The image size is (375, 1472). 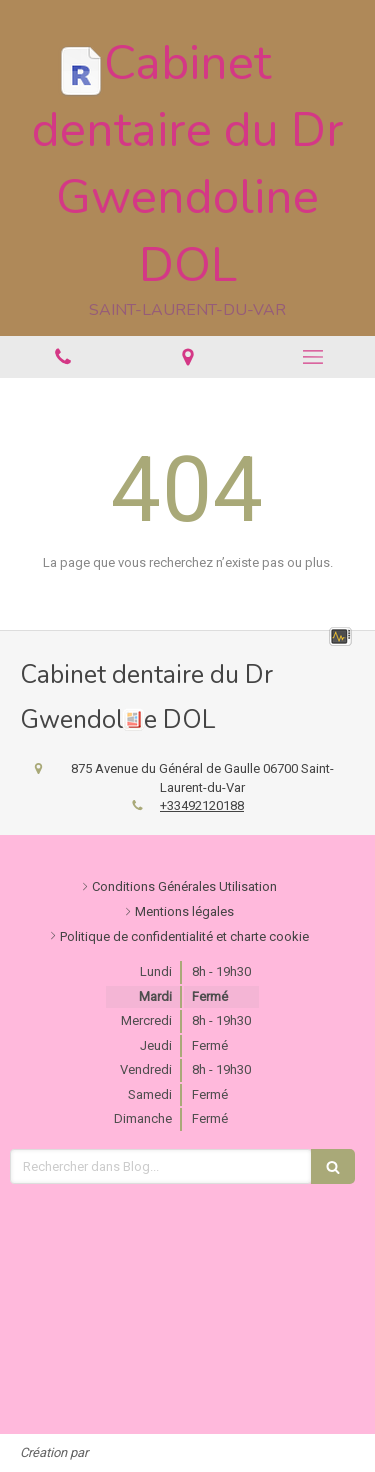 I want to click on open komikku manga reader app, so click(x=133, y=719).